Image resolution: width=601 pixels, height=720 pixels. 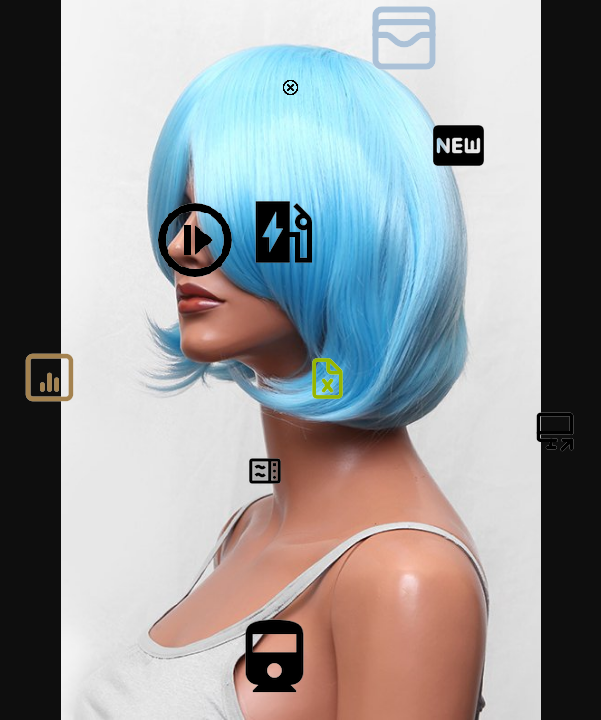 I want to click on microwave or kitchen appliance control, so click(x=265, y=471).